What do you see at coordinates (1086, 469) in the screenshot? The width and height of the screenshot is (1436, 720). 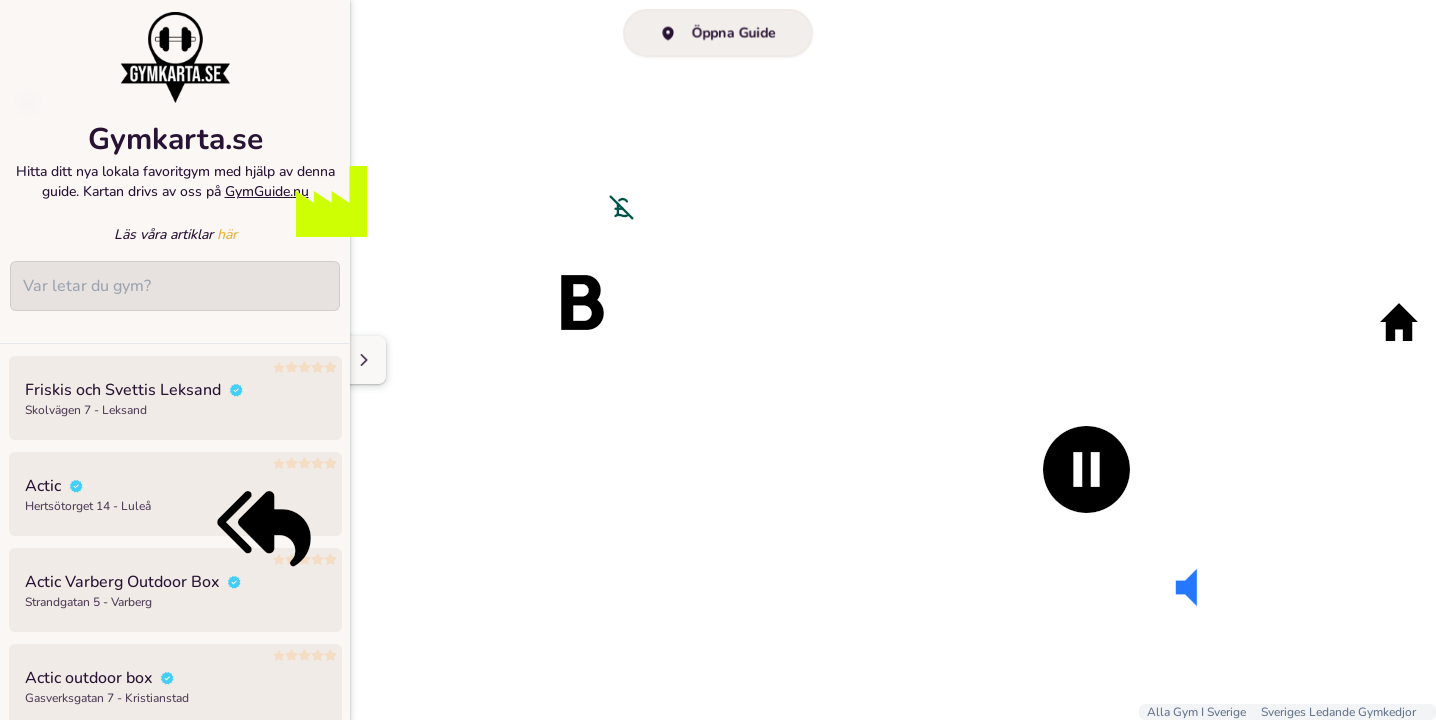 I see `pause media playback` at bounding box center [1086, 469].